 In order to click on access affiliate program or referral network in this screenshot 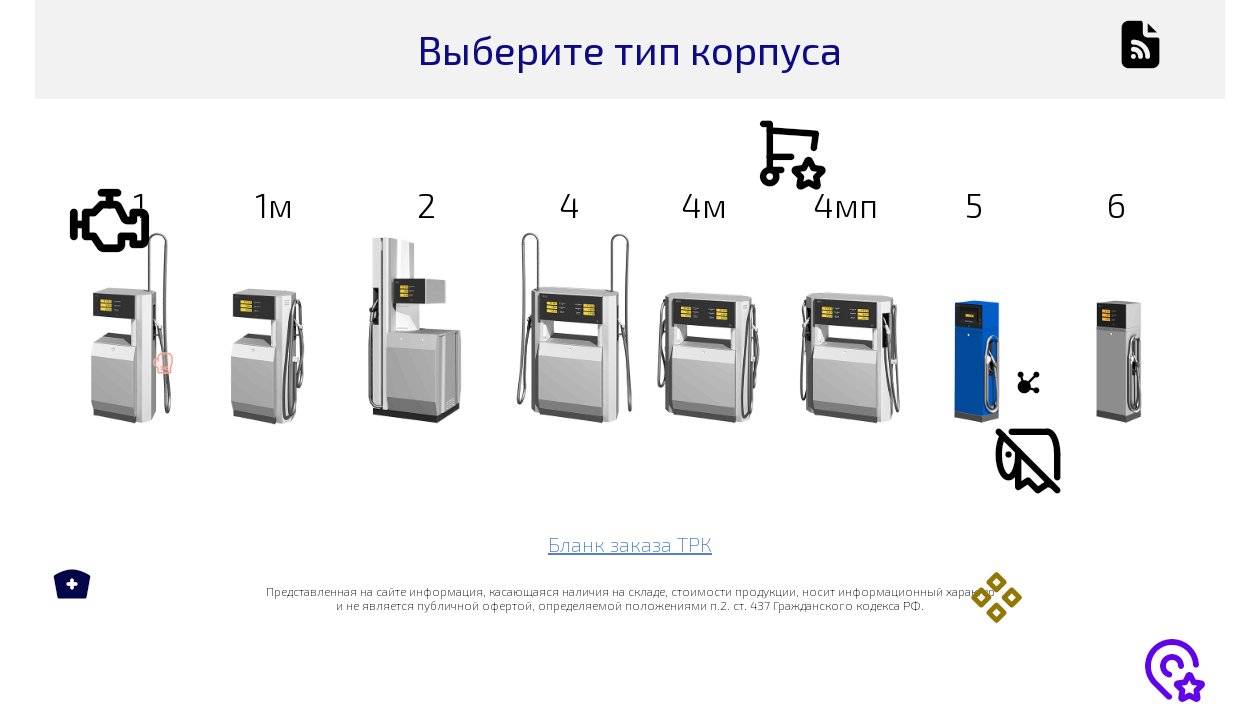, I will do `click(1028, 382)`.